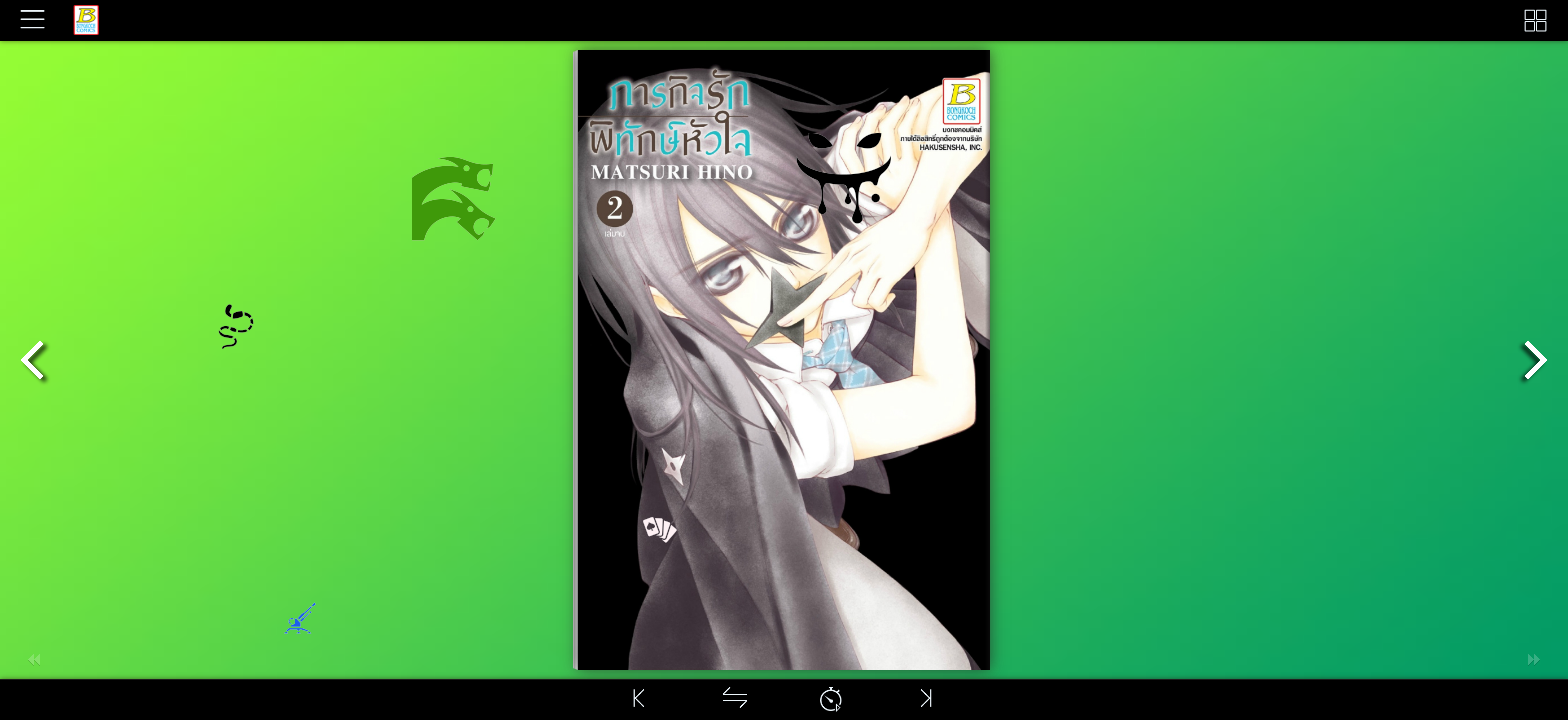 This screenshot has height=720, width=1568. What do you see at coordinates (660, 530) in the screenshot?
I see `access card games or poker` at bounding box center [660, 530].